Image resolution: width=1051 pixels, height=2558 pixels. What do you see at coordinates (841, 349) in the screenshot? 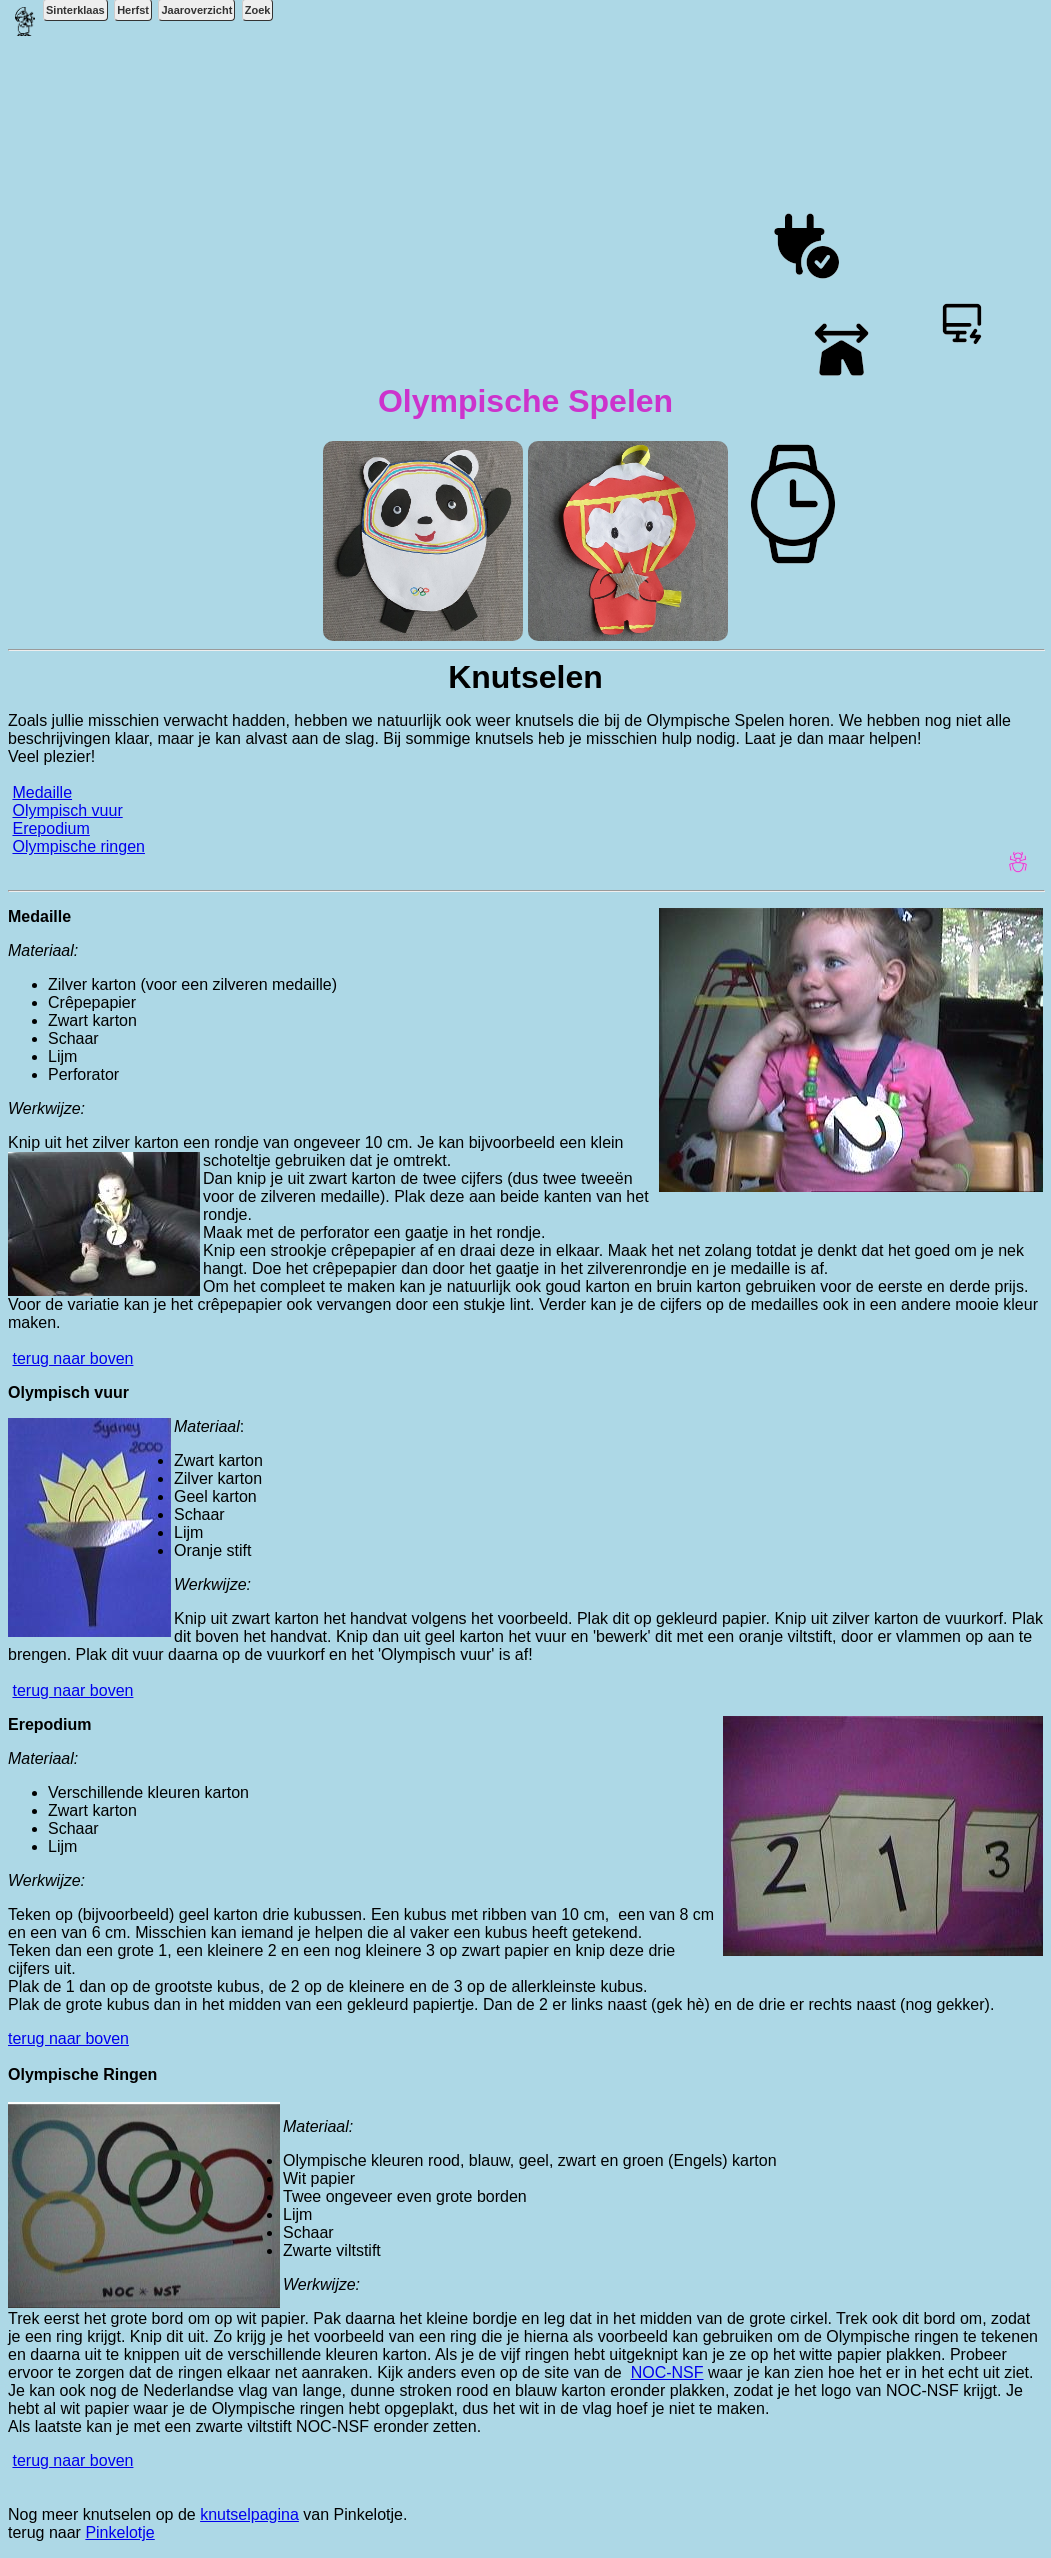
I see `adjust tent or campsite width` at bounding box center [841, 349].